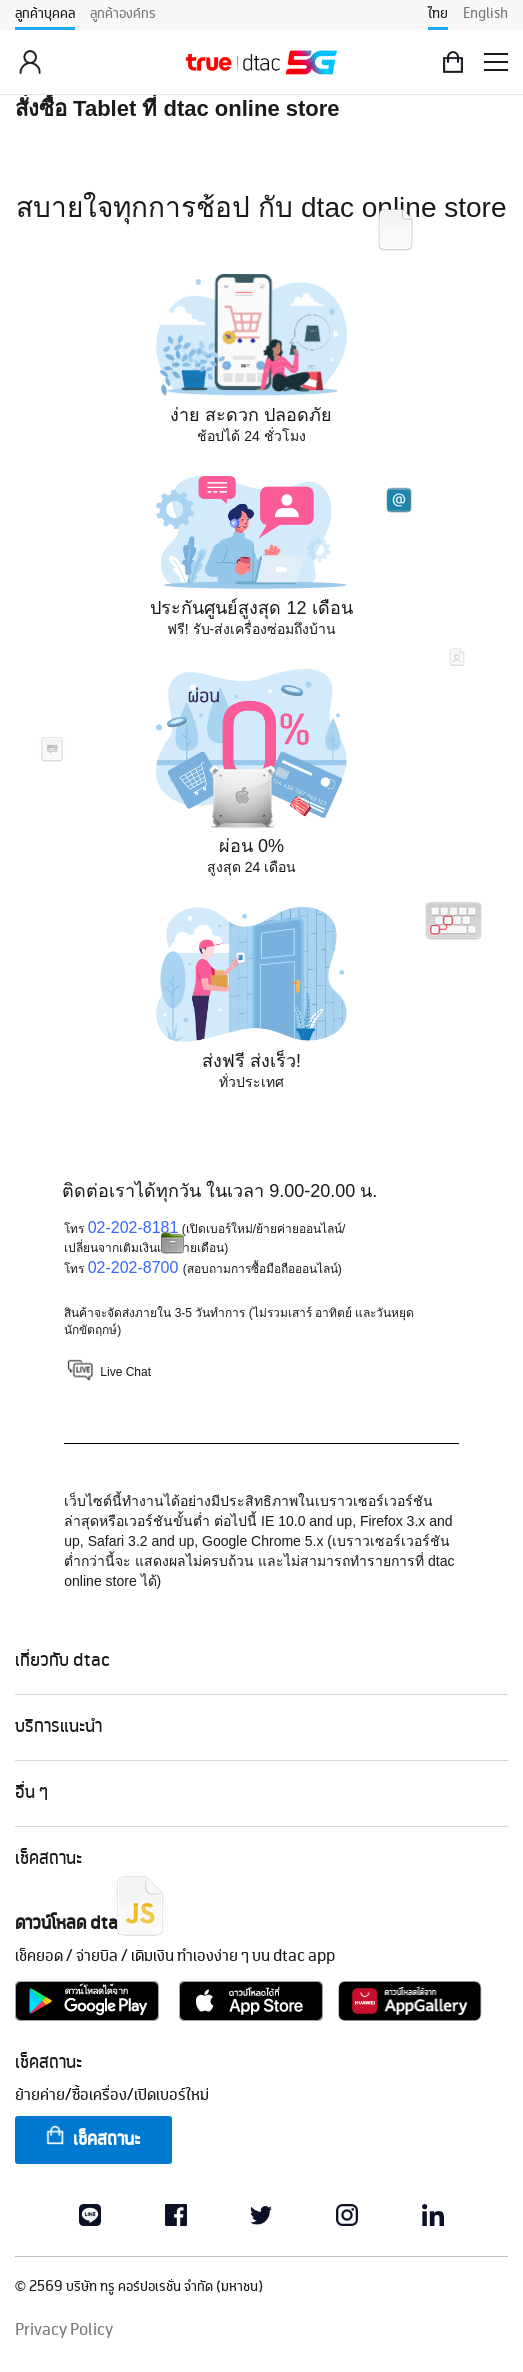  What do you see at coordinates (172, 1242) in the screenshot?
I see `open file manager application` at bounding box center [172, 1242].